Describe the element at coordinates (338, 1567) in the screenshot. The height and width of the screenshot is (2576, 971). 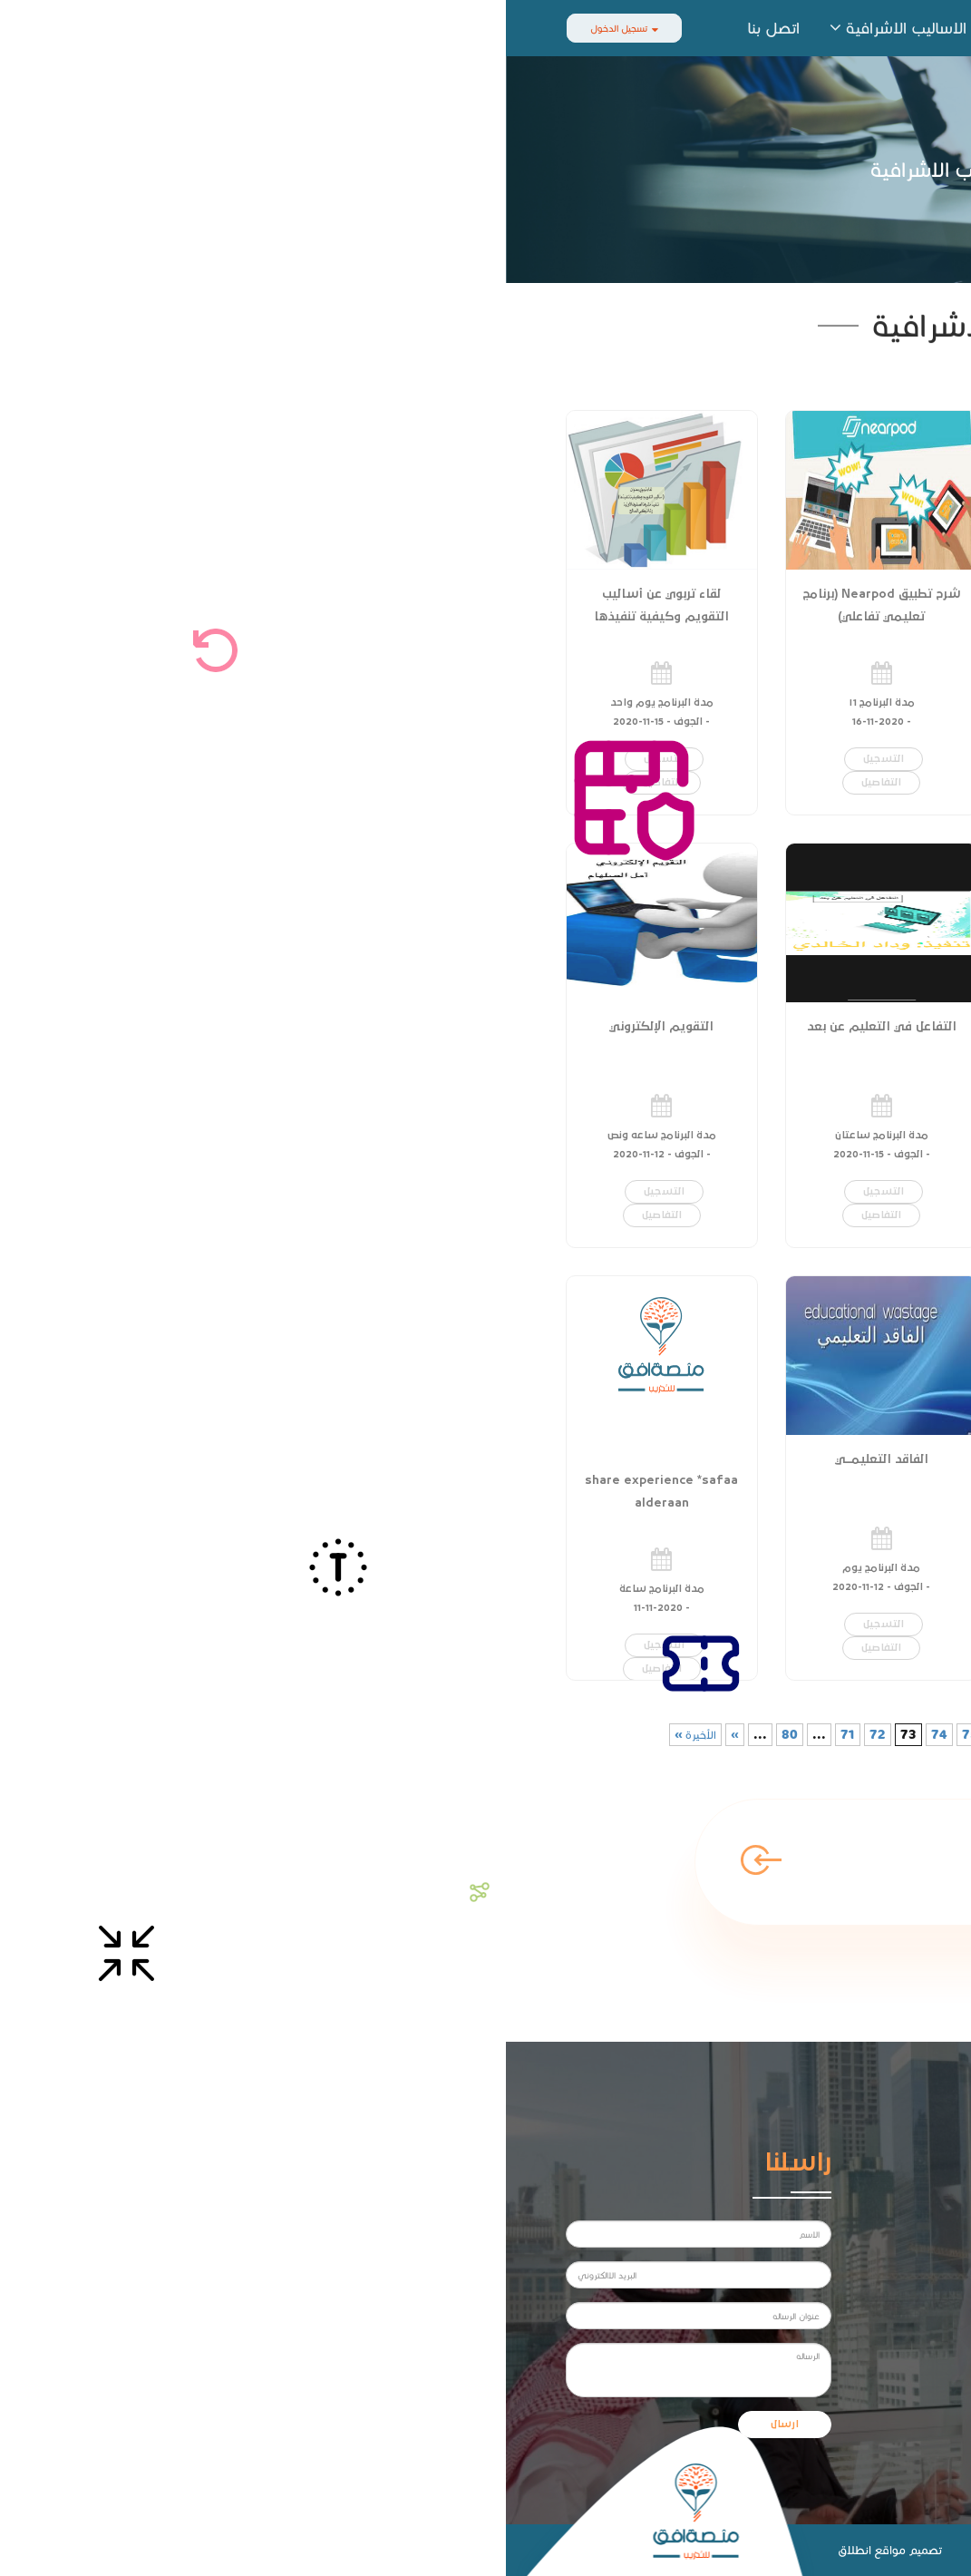
I see `indicates text formatting or typography options` at that location.